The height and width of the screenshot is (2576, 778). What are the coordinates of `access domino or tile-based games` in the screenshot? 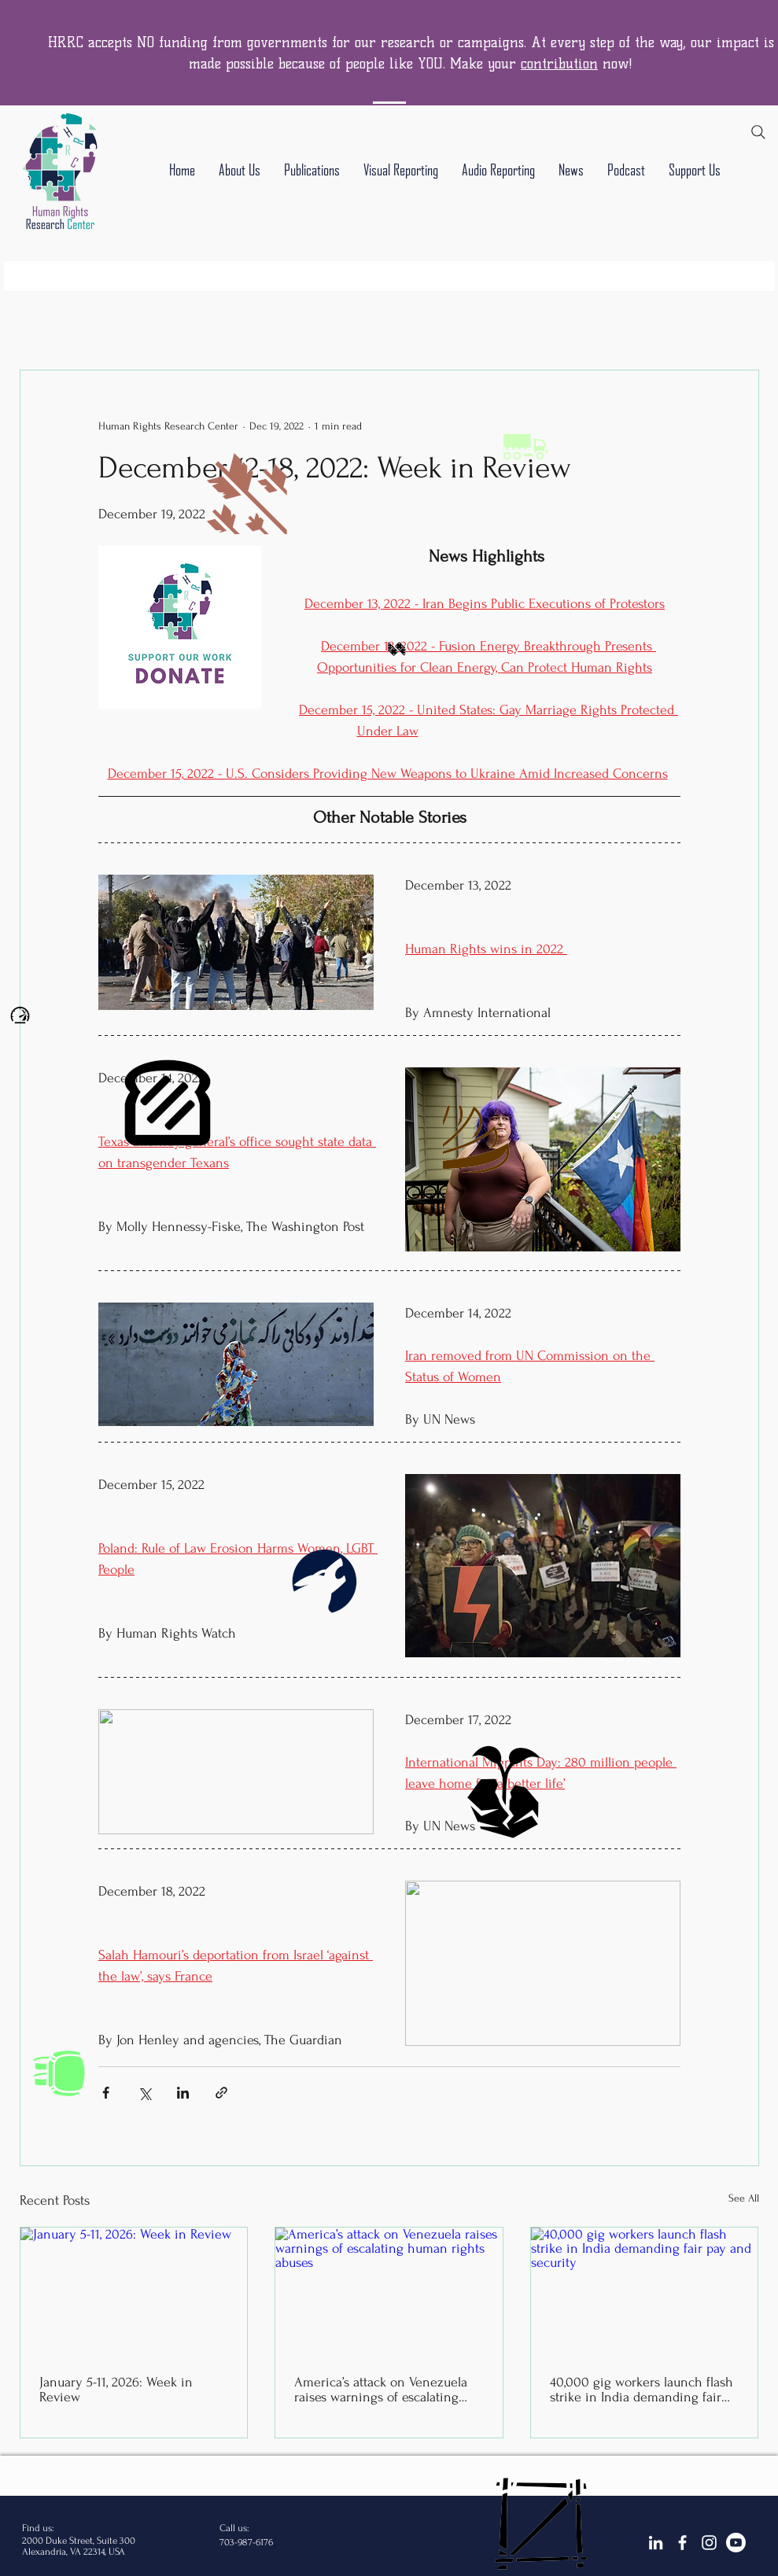 It's located at (396, 649).